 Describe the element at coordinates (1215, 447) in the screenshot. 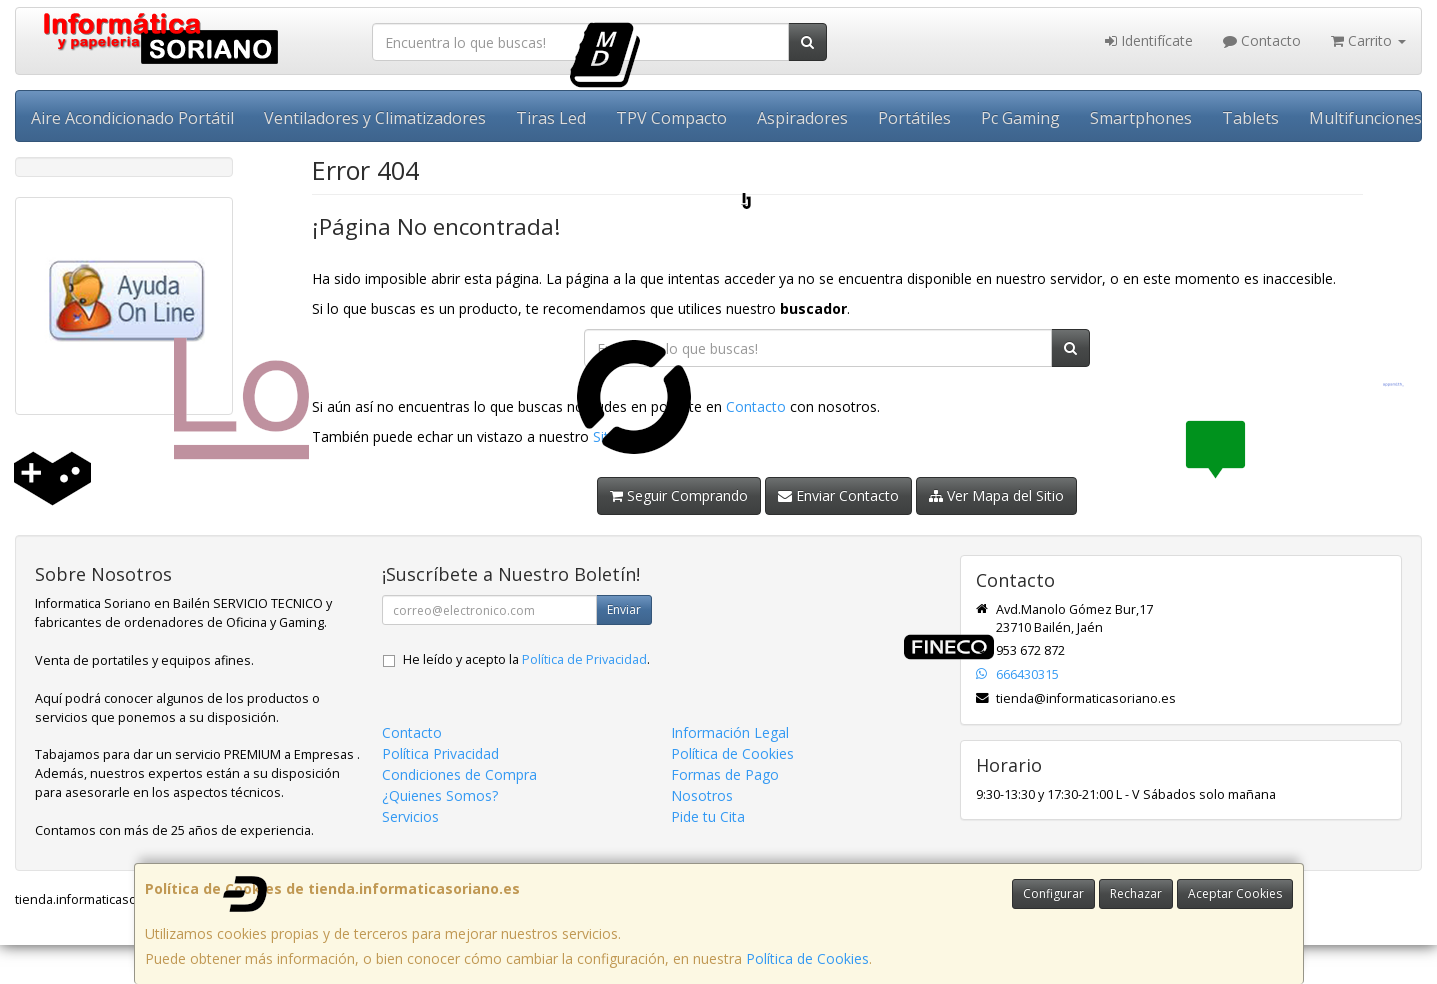

I see `open chat or messaging` at that location.